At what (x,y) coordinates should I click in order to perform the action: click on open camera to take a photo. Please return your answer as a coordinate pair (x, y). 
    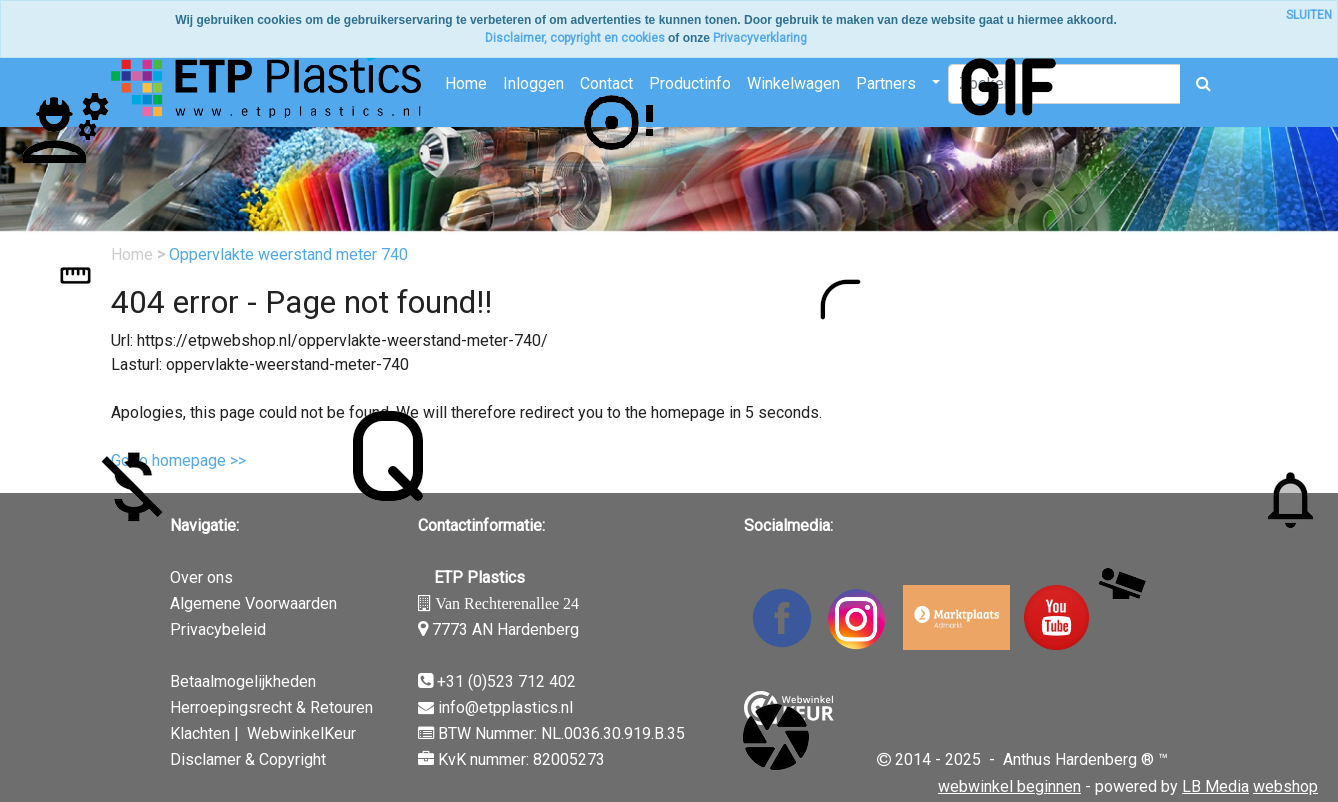
    Looking at the image, I should click on (776, 737).